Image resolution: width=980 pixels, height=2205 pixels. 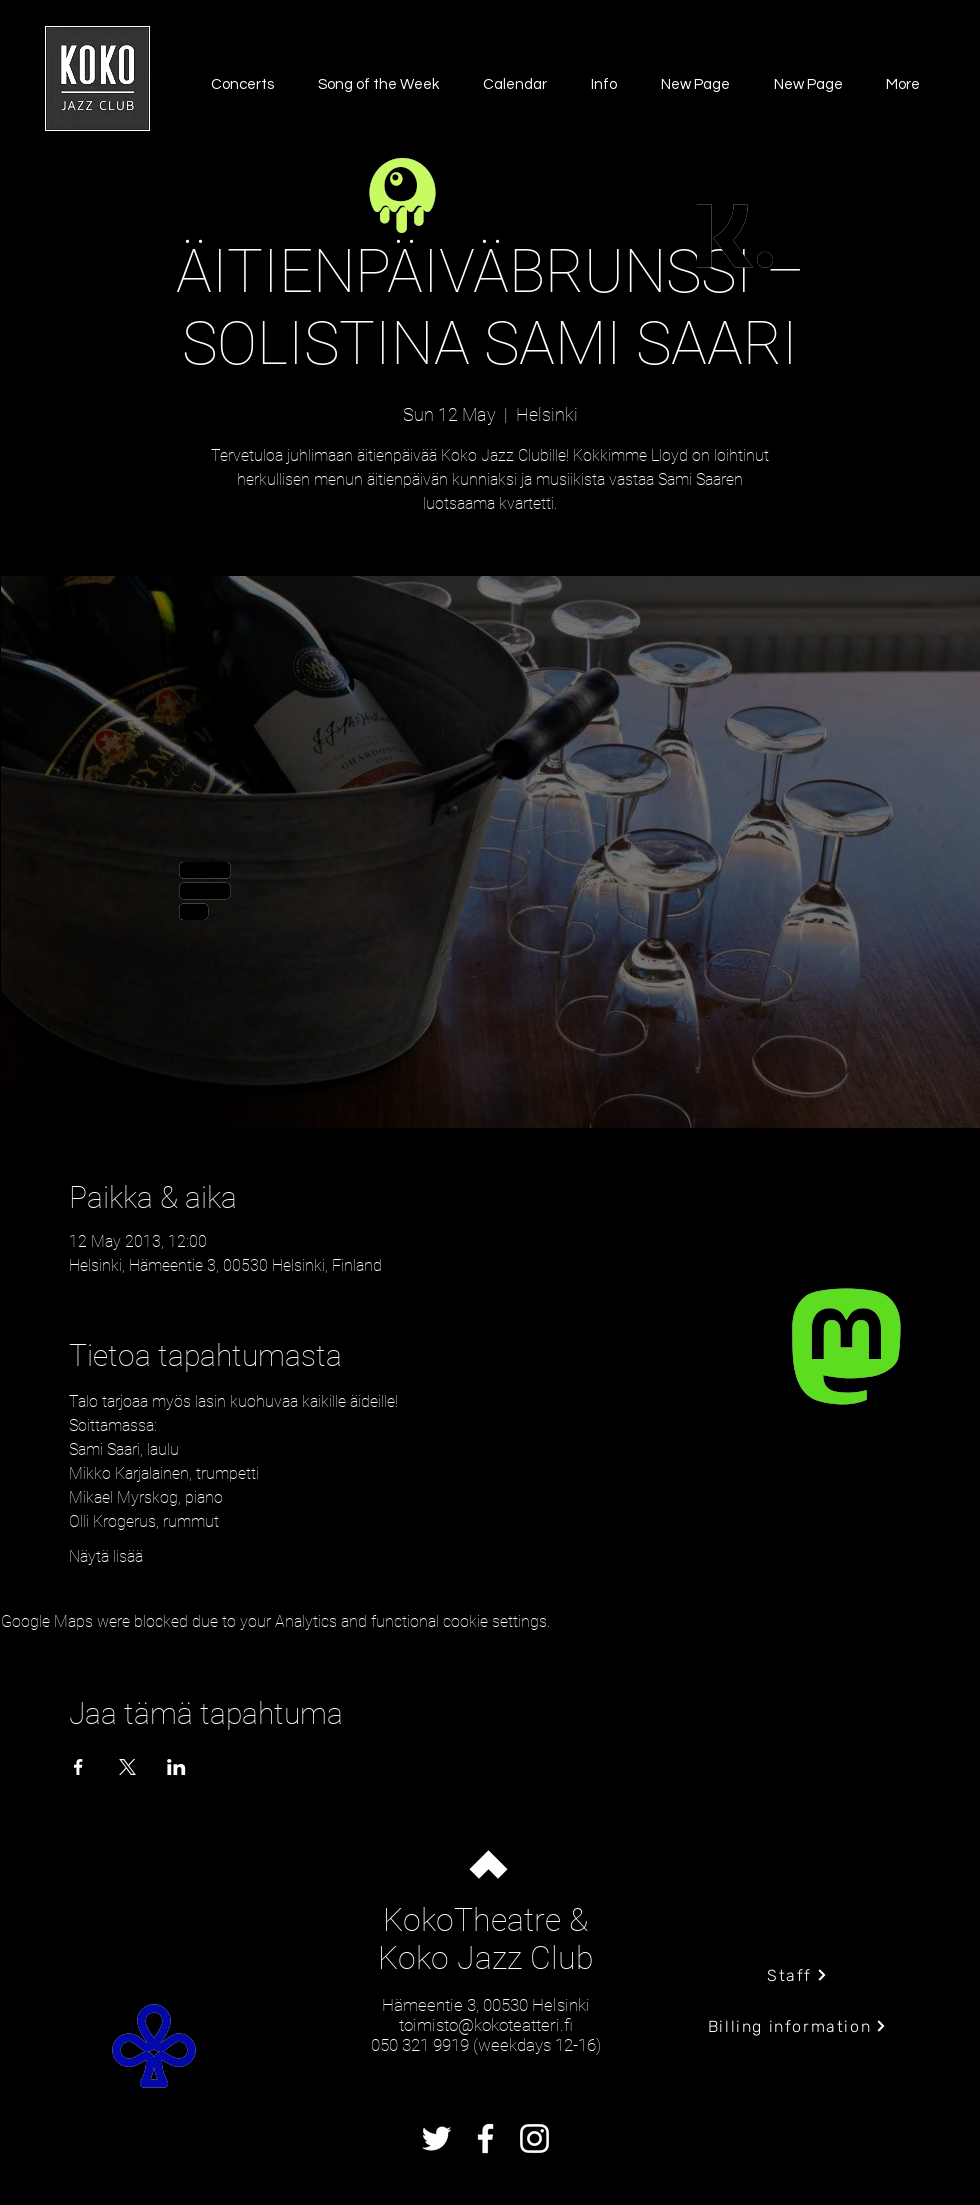 What do you see at coordinates (154, 2046) in the screenshot?
I see `represents the clubs suit in a card or poker game` at bounding box center [154, 2046].